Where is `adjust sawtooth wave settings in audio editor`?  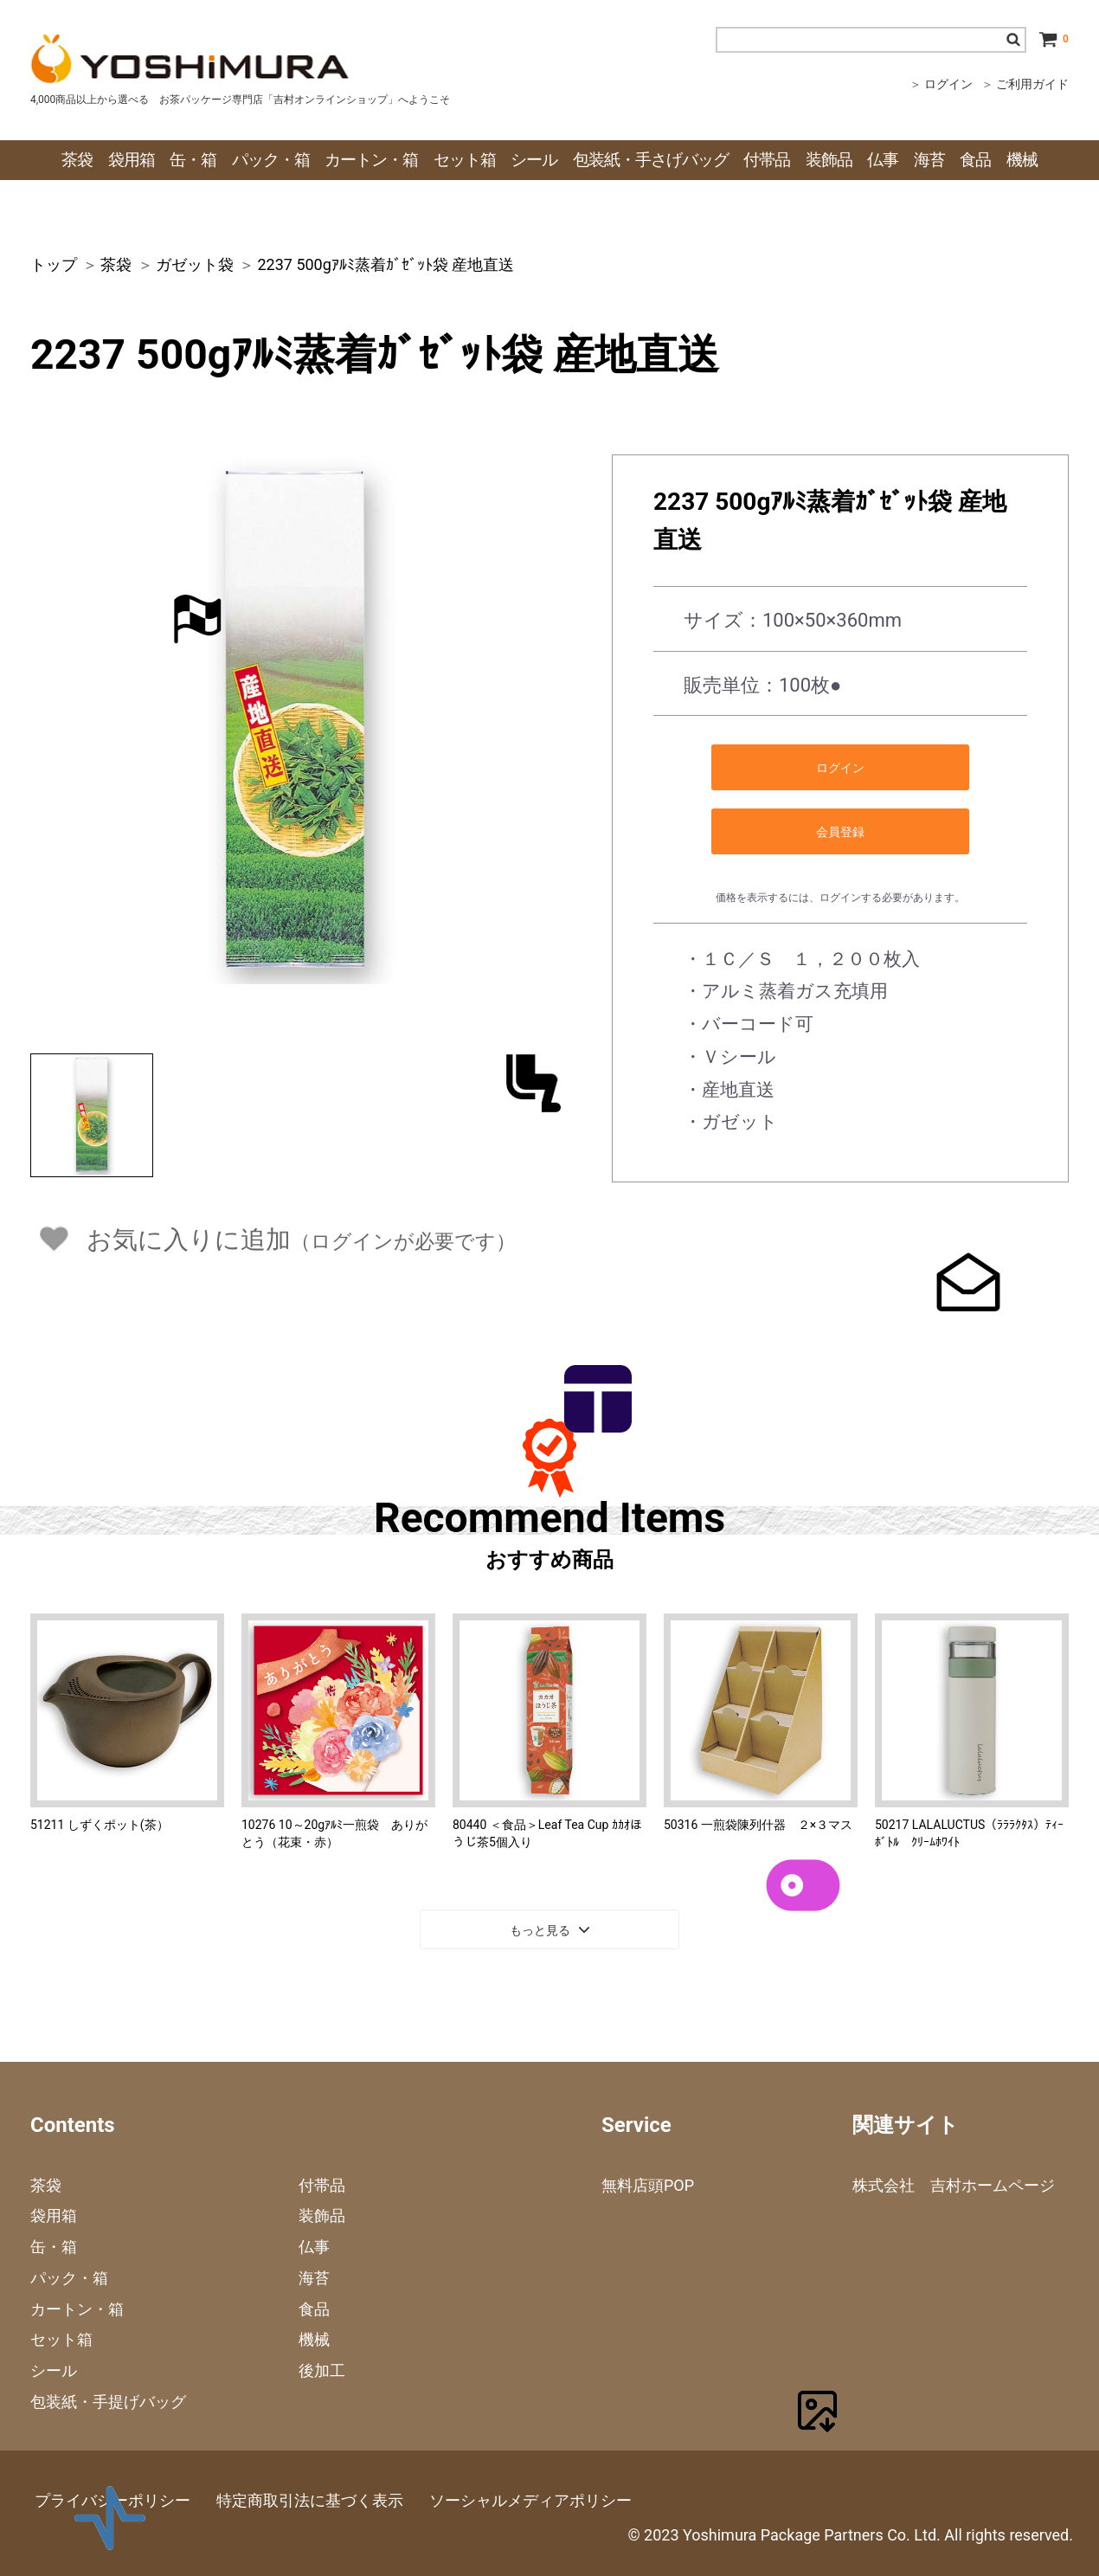
adjust sawtooth wave settings in audio editor is located at coordinates (110, 2518).